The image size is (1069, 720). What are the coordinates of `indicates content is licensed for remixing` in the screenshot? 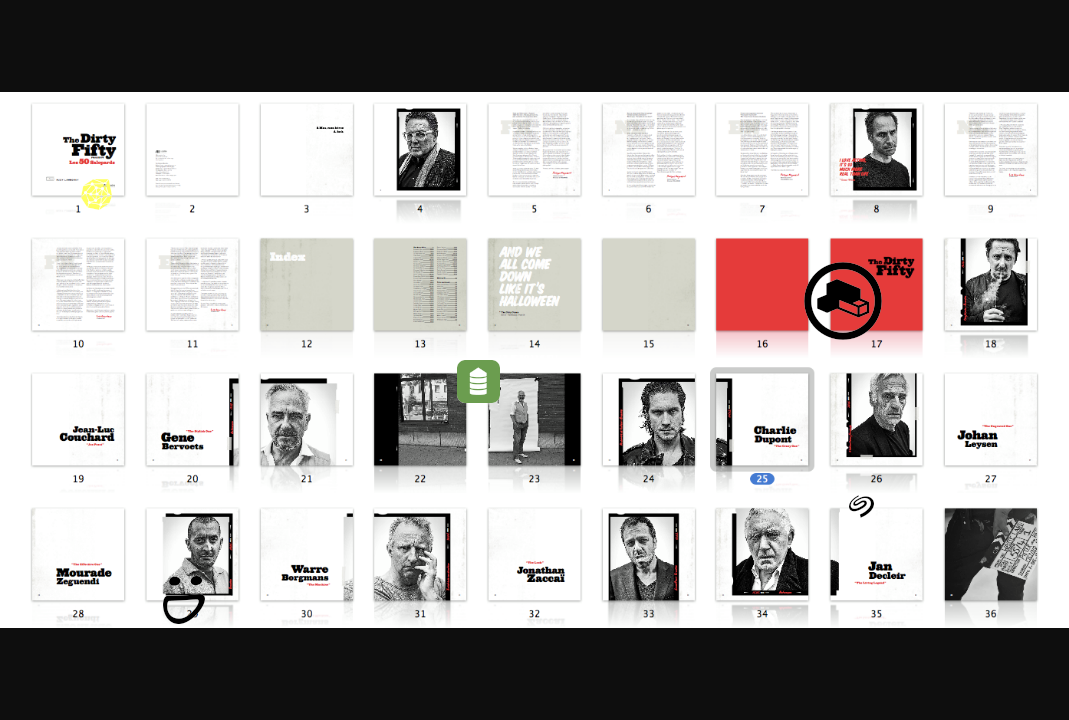 It's located at (843, 301).